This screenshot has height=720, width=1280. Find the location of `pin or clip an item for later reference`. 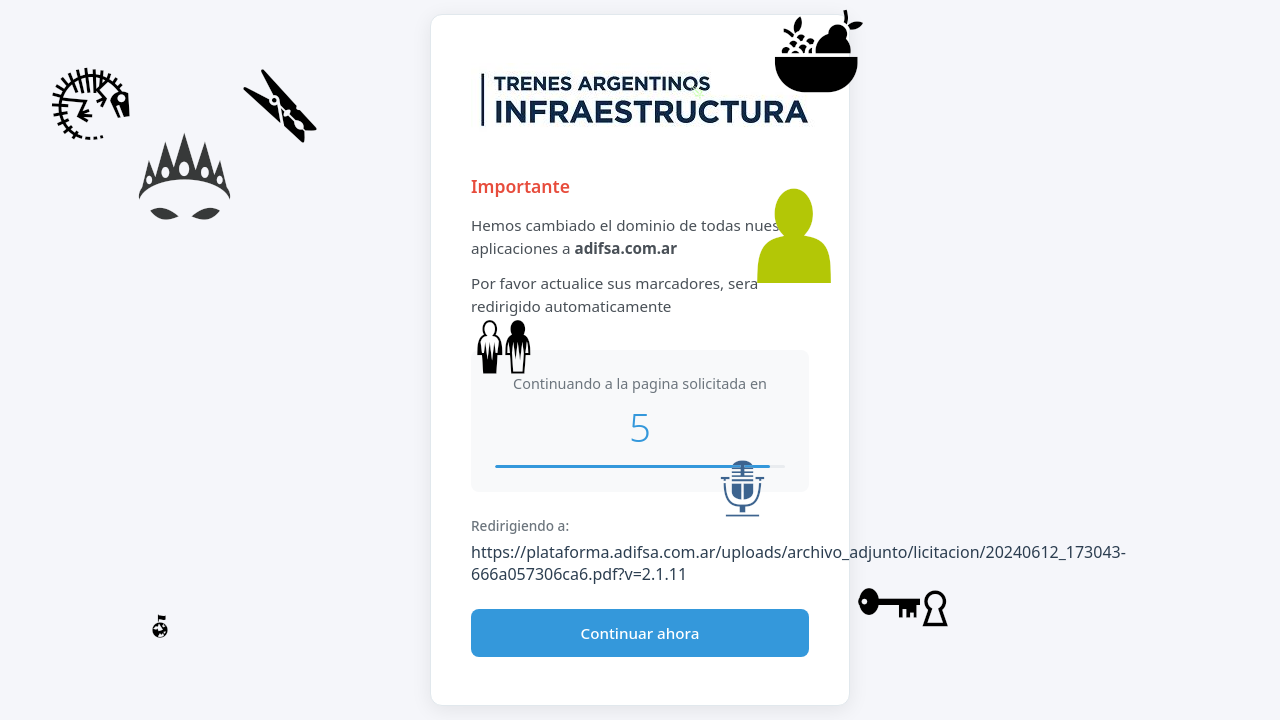

pin or clip an item for later reference is located at coordinates (280, 106).